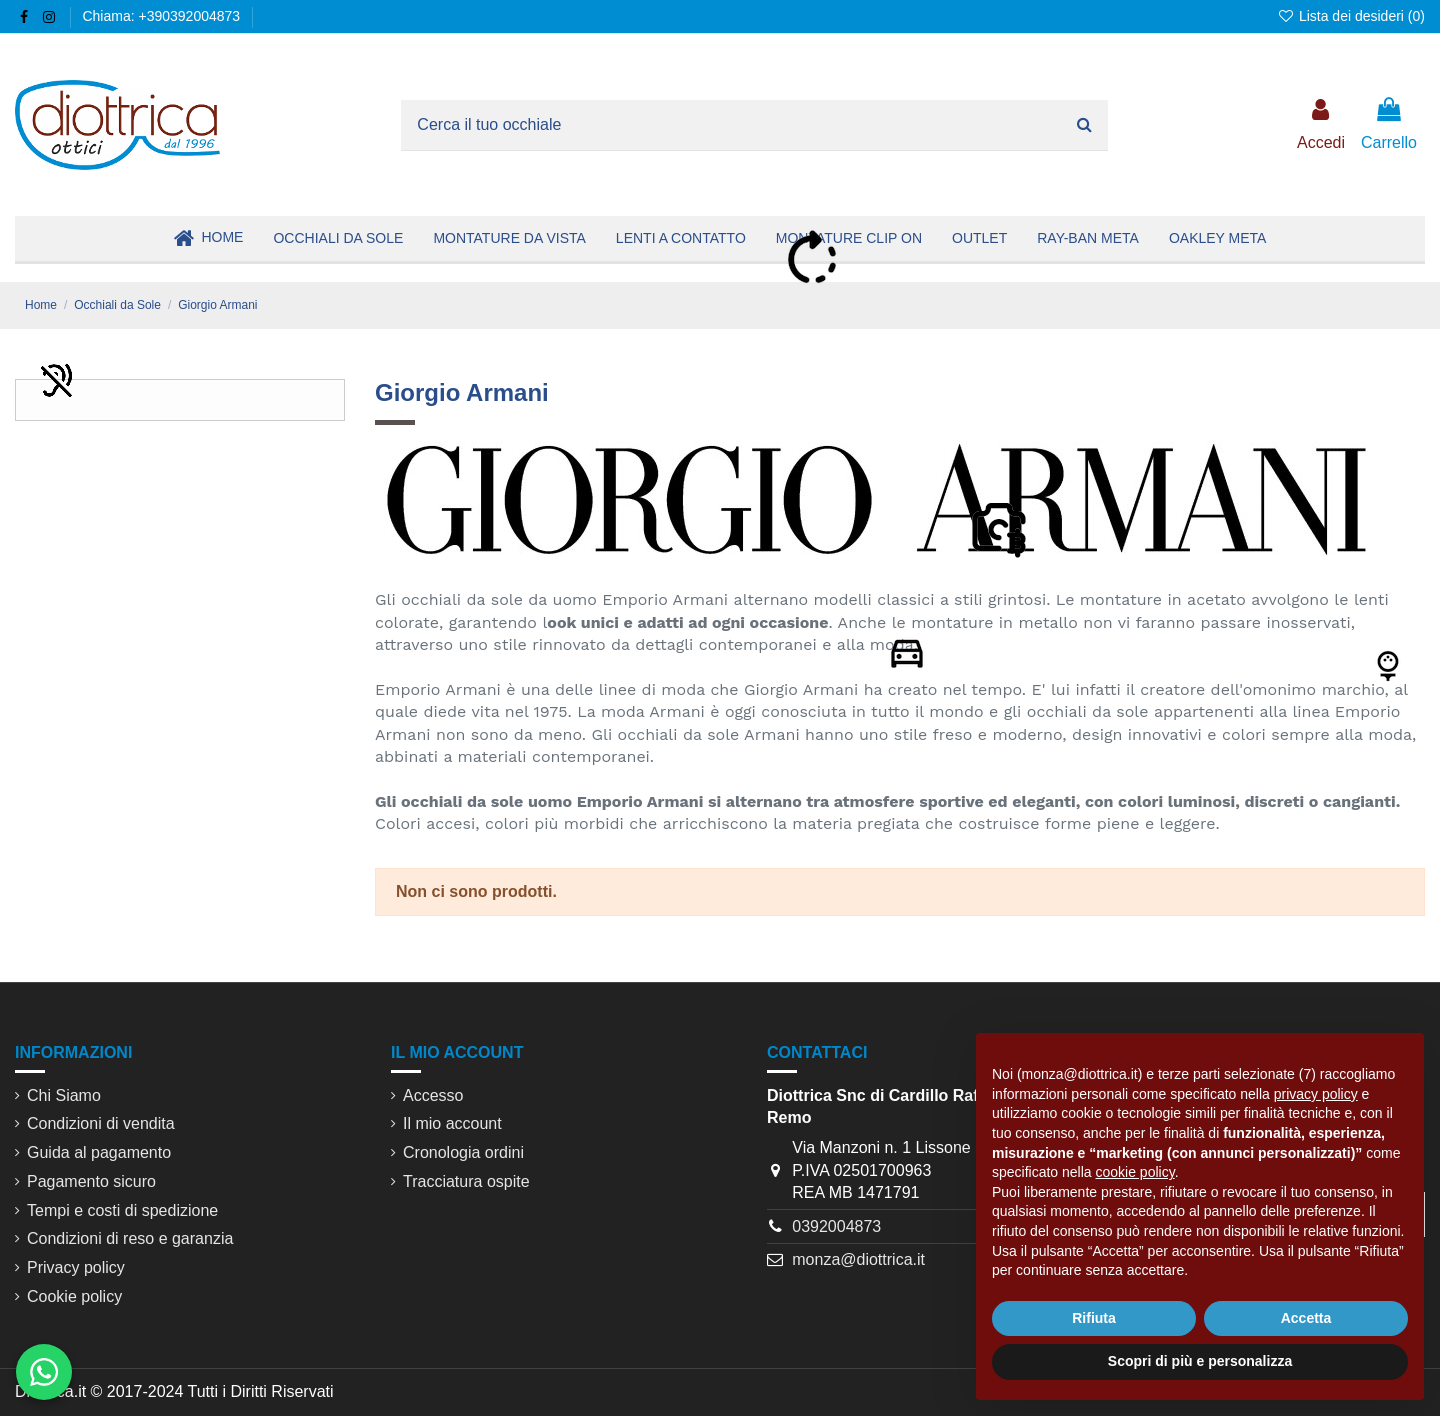 The image size is (1440, 1416). What do you see at coordinates (1388, 666) in the screenshot?
I see `access golf-related features or scores` at bounding box center [1388, 666].